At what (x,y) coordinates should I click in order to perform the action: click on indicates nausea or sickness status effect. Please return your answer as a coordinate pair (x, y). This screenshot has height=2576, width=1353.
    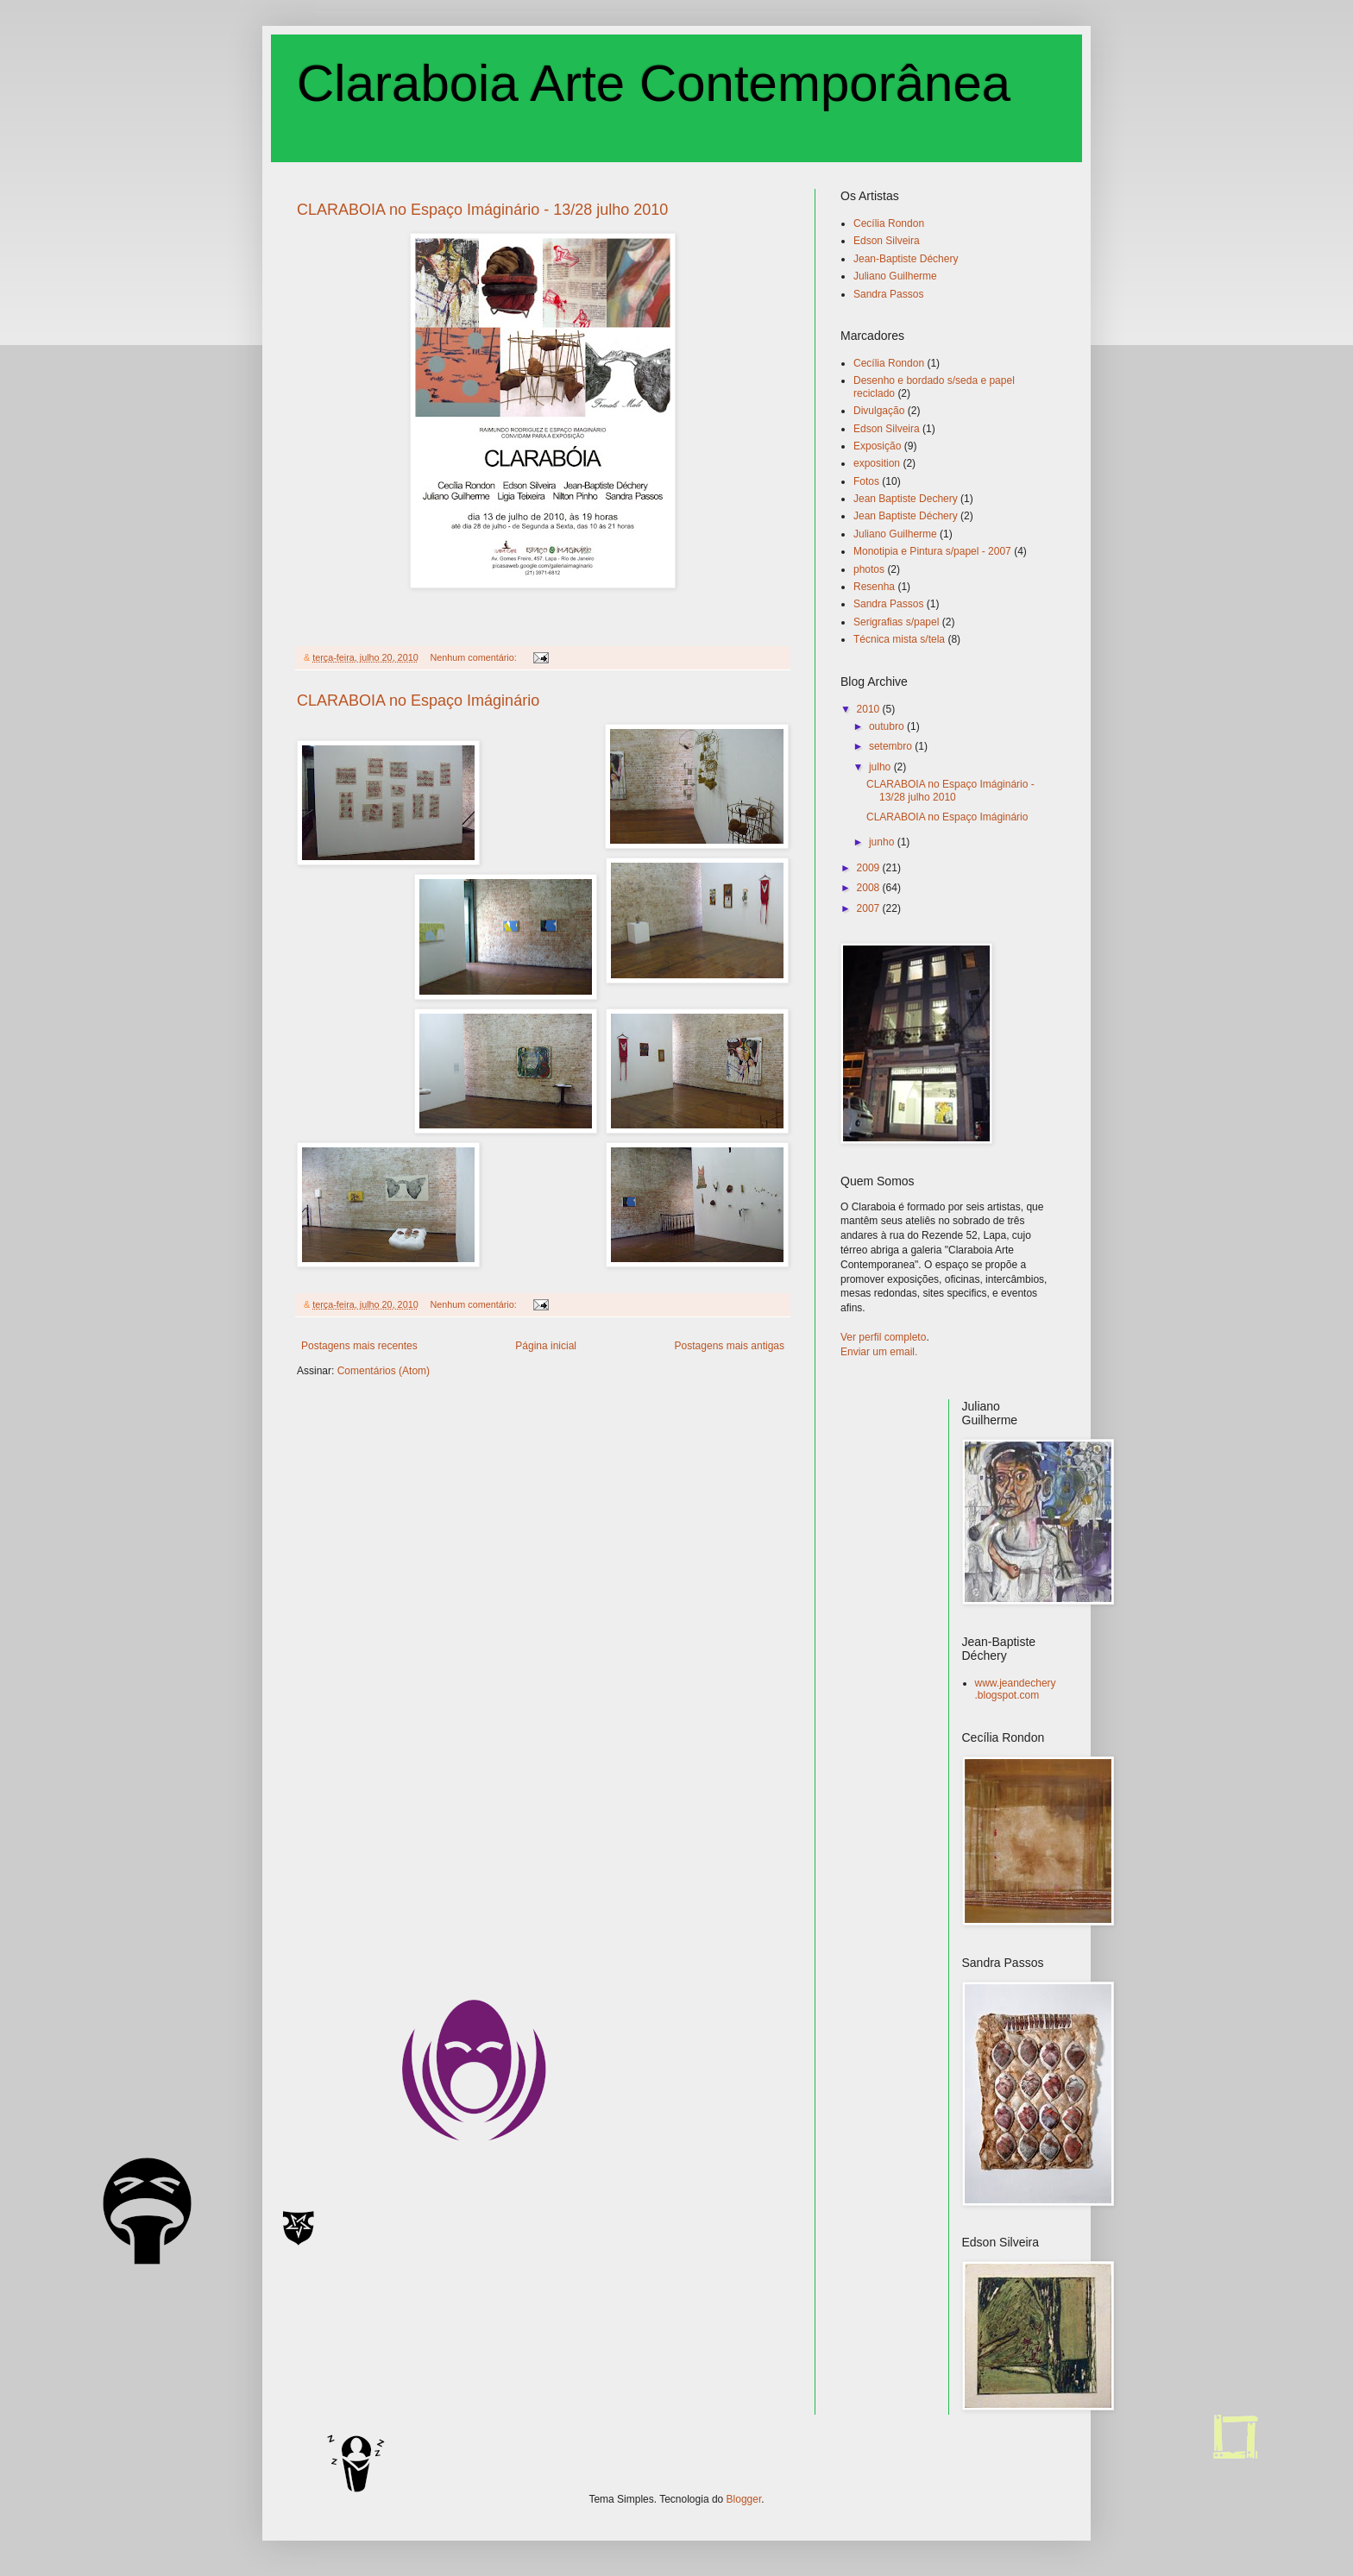
    Looking at the image, I should click on (147, 2210).